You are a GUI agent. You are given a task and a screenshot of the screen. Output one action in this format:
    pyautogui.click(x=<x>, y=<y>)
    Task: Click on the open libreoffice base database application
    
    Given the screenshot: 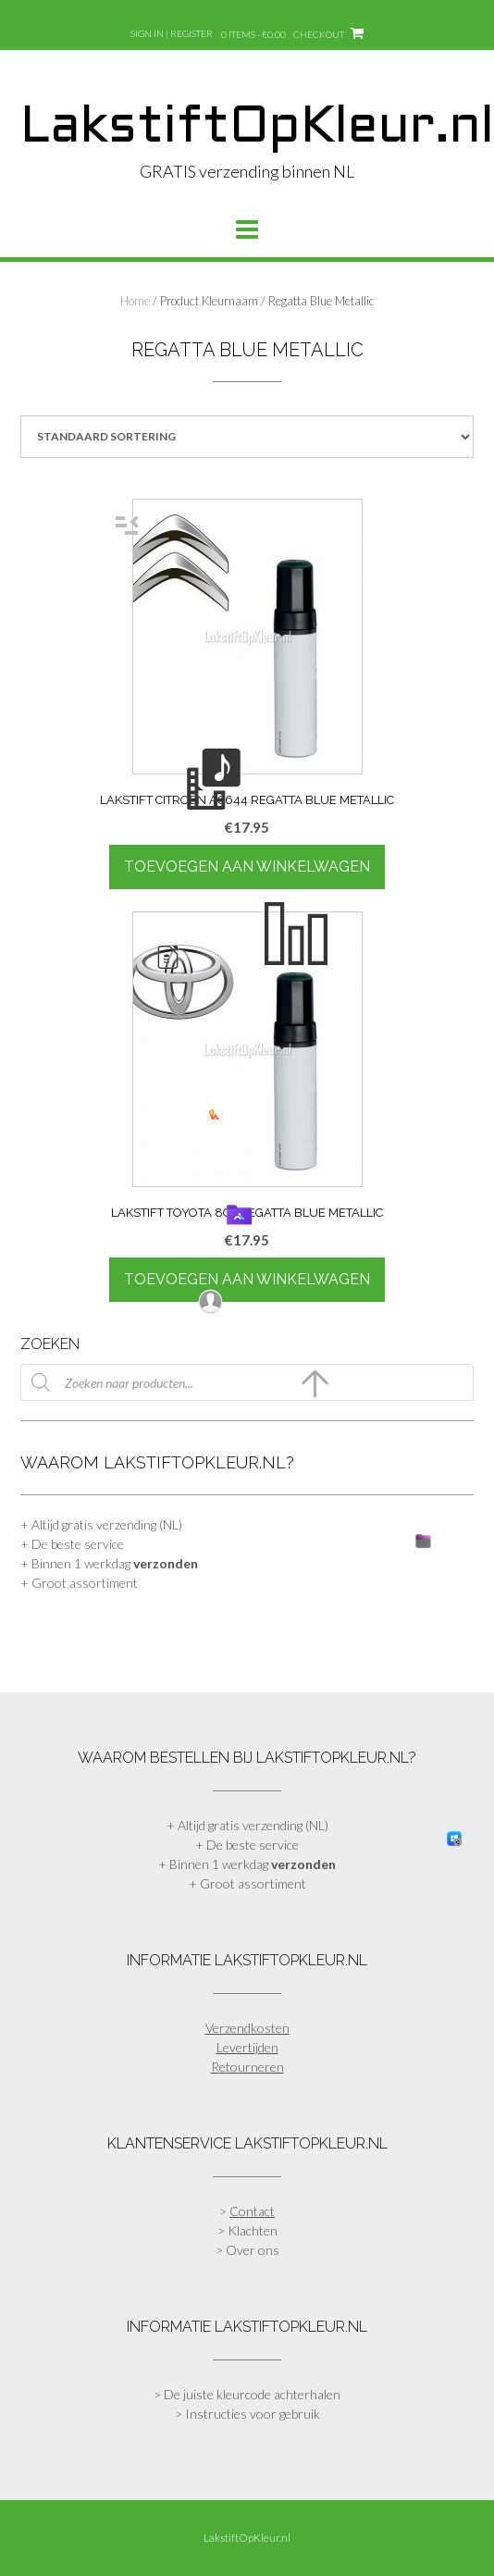 What is the action you would take?
    pyautogui.click(x=167, y=957)
    